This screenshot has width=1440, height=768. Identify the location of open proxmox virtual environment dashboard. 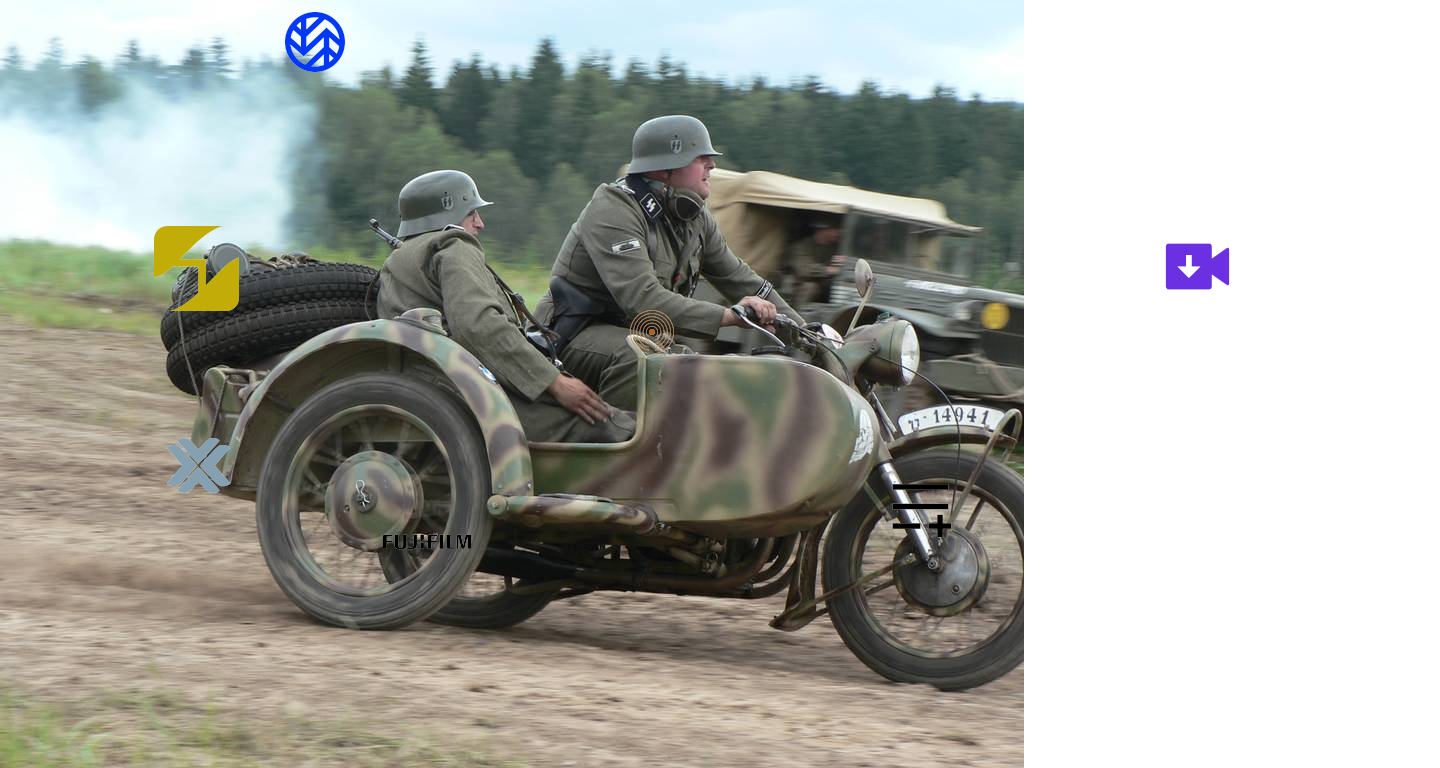
(198, 465).